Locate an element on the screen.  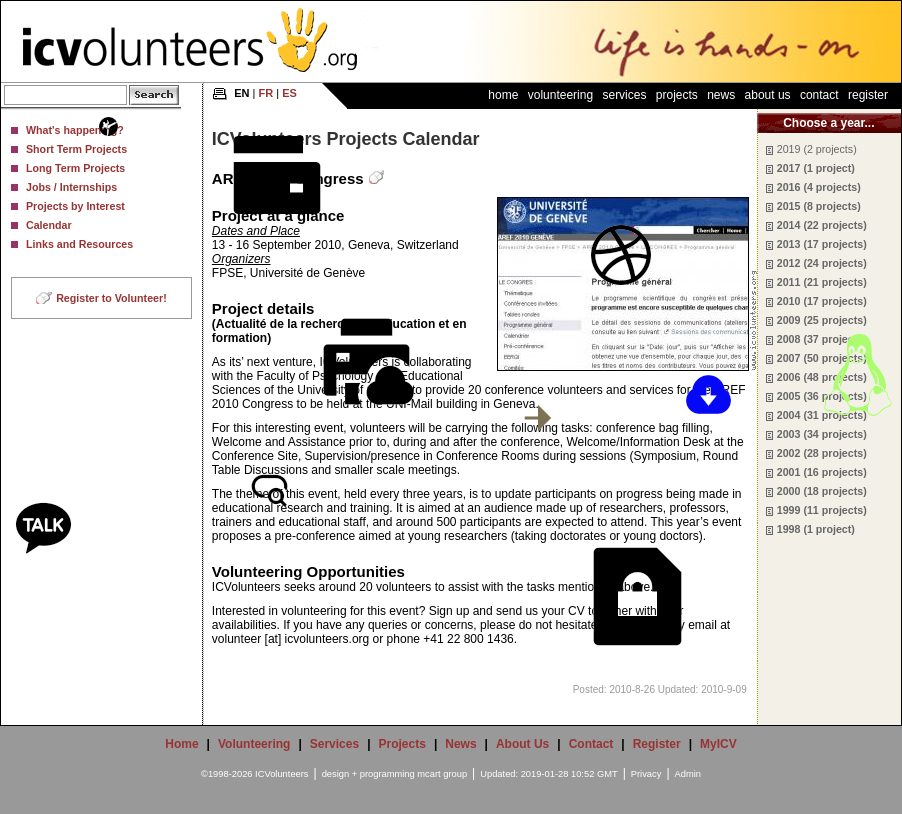
access search engine optimization tools is located at coordinates (269, 489).